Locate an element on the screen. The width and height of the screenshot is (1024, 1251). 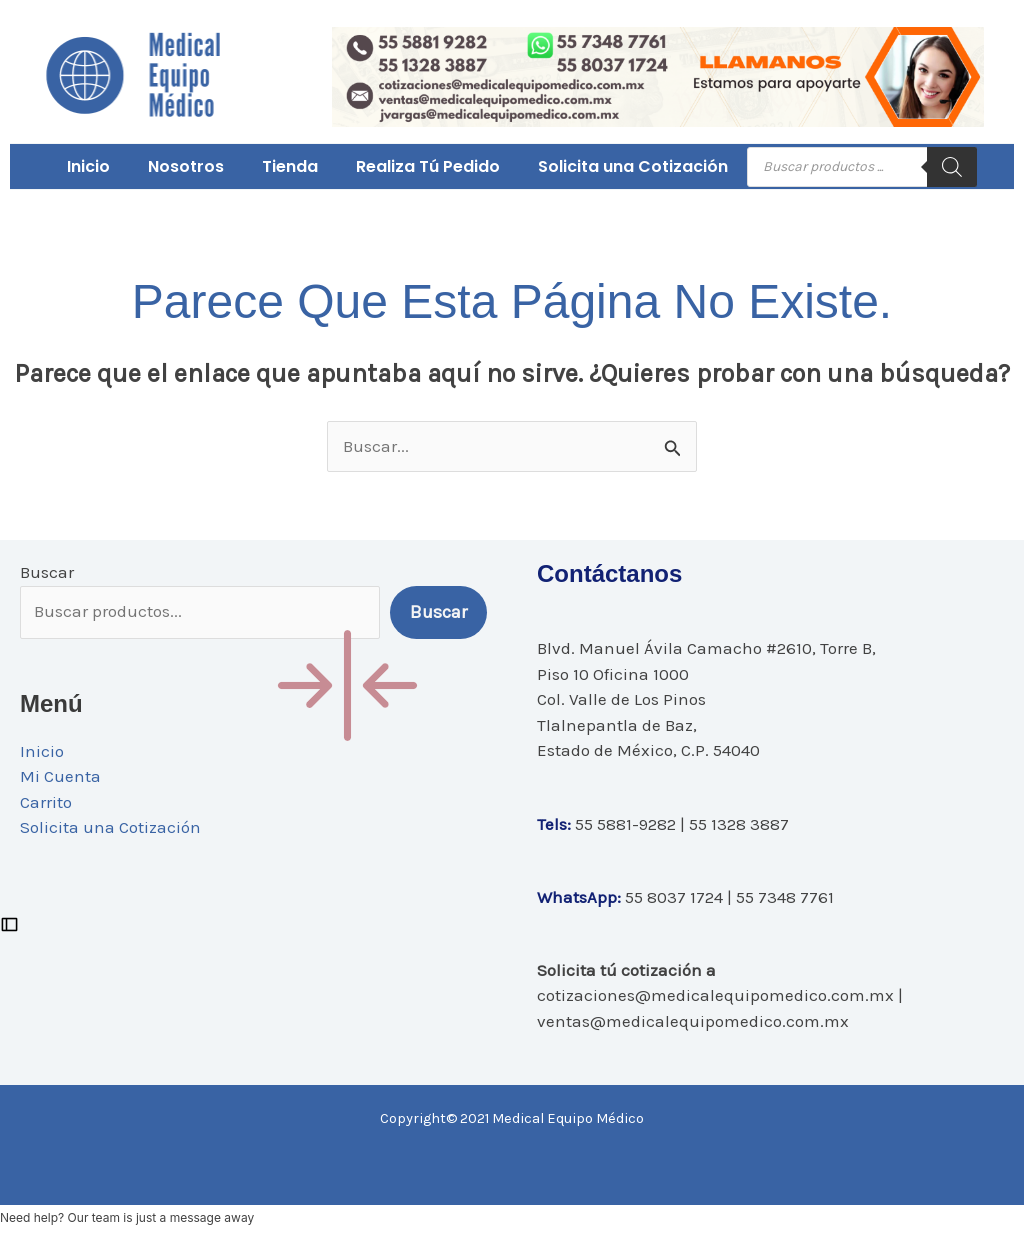
collapse content horizontally is located at coordinates (347, 685).